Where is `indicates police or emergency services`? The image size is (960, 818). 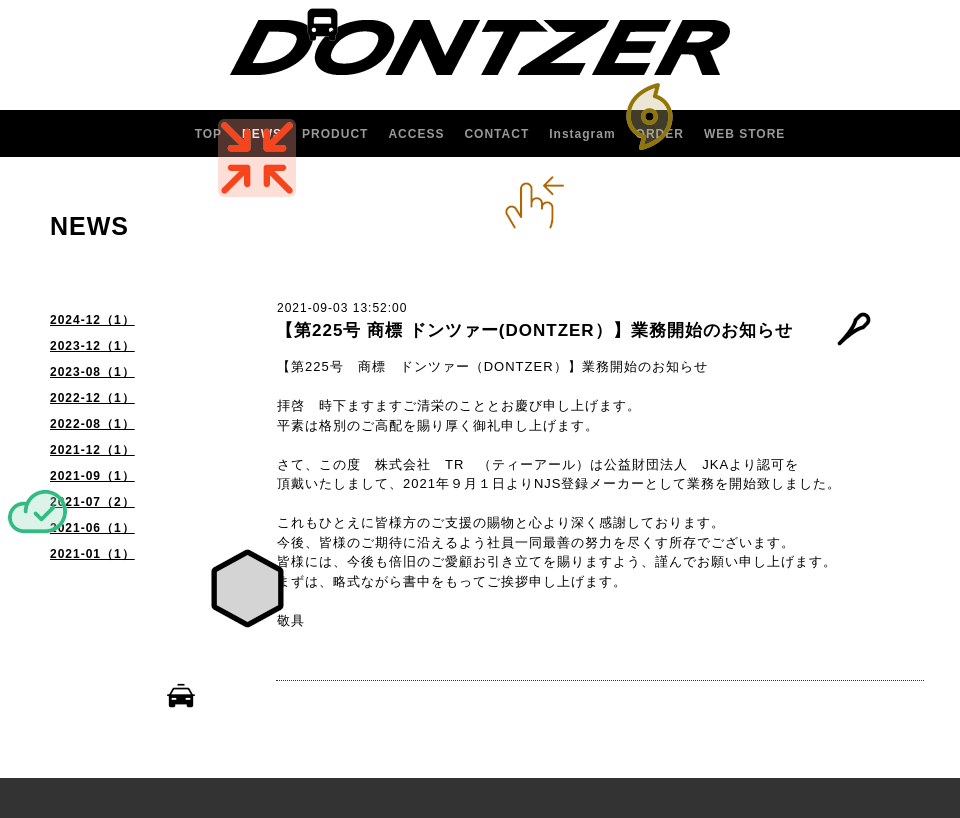 indicates police or emergency services is located at coordinates (181, 697).